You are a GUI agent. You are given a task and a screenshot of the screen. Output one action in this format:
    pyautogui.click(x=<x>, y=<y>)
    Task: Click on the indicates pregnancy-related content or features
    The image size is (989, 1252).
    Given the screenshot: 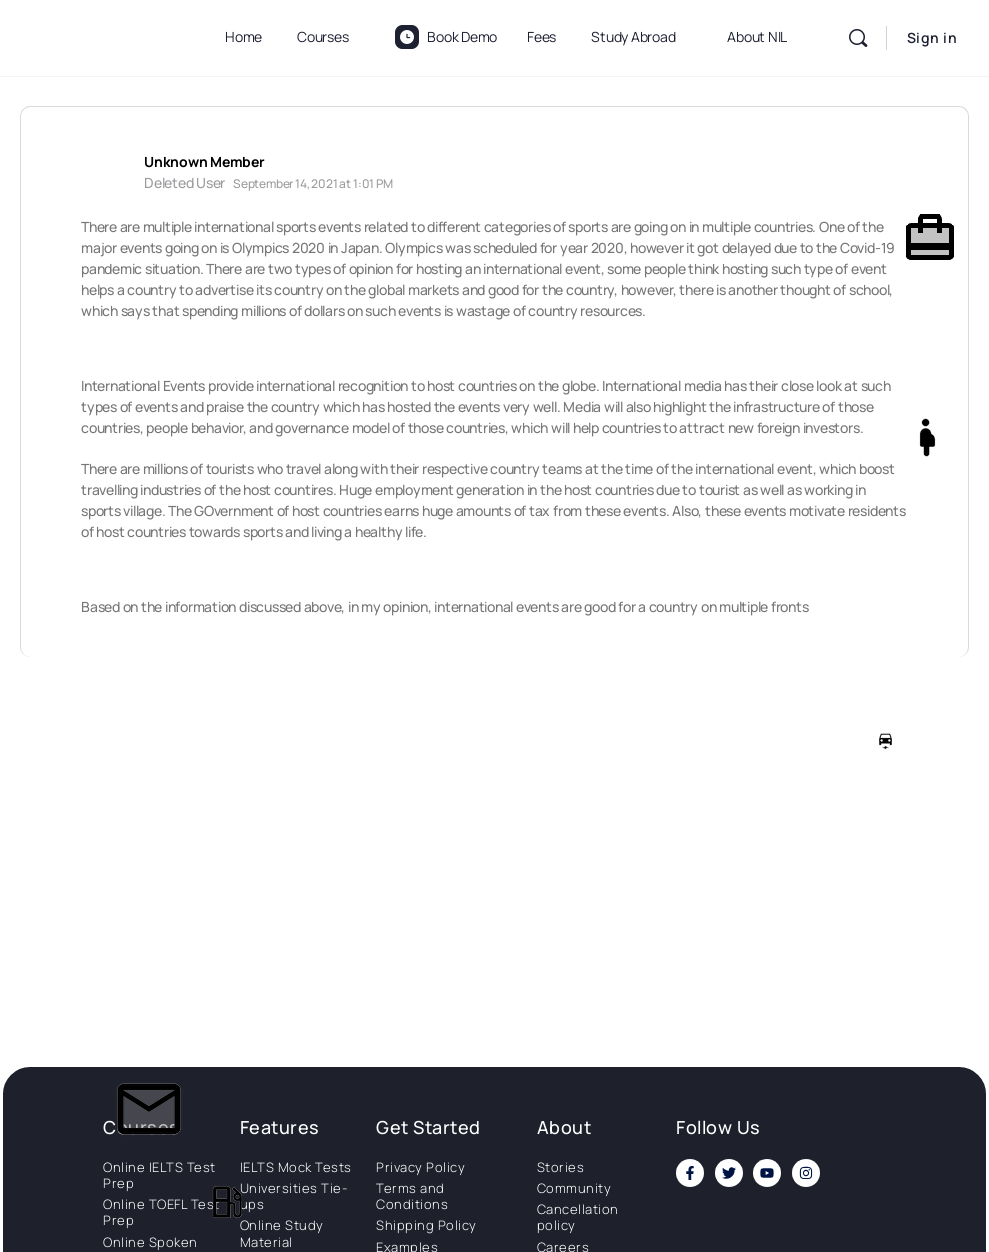 What is the action you would take?
    pyautogui.click(x=927, y=437)
    